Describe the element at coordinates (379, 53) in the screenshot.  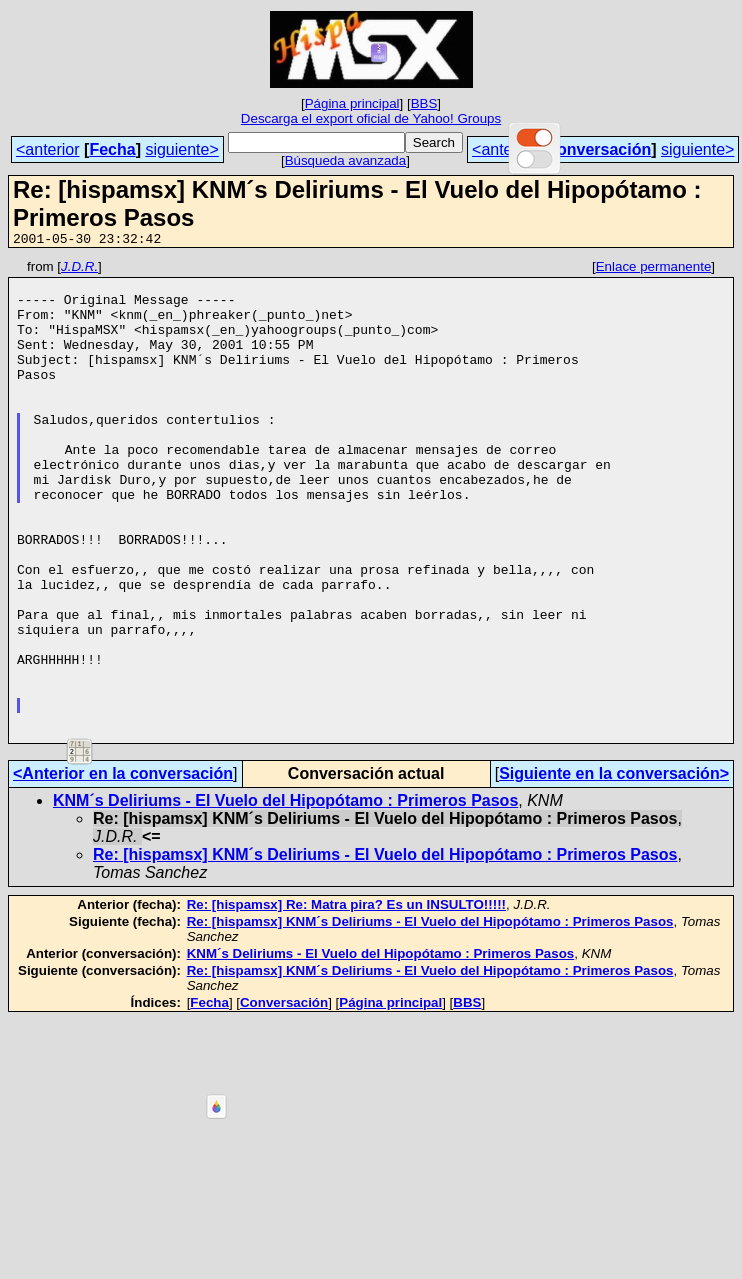
I see `a compressed RAR archive file` at that location.